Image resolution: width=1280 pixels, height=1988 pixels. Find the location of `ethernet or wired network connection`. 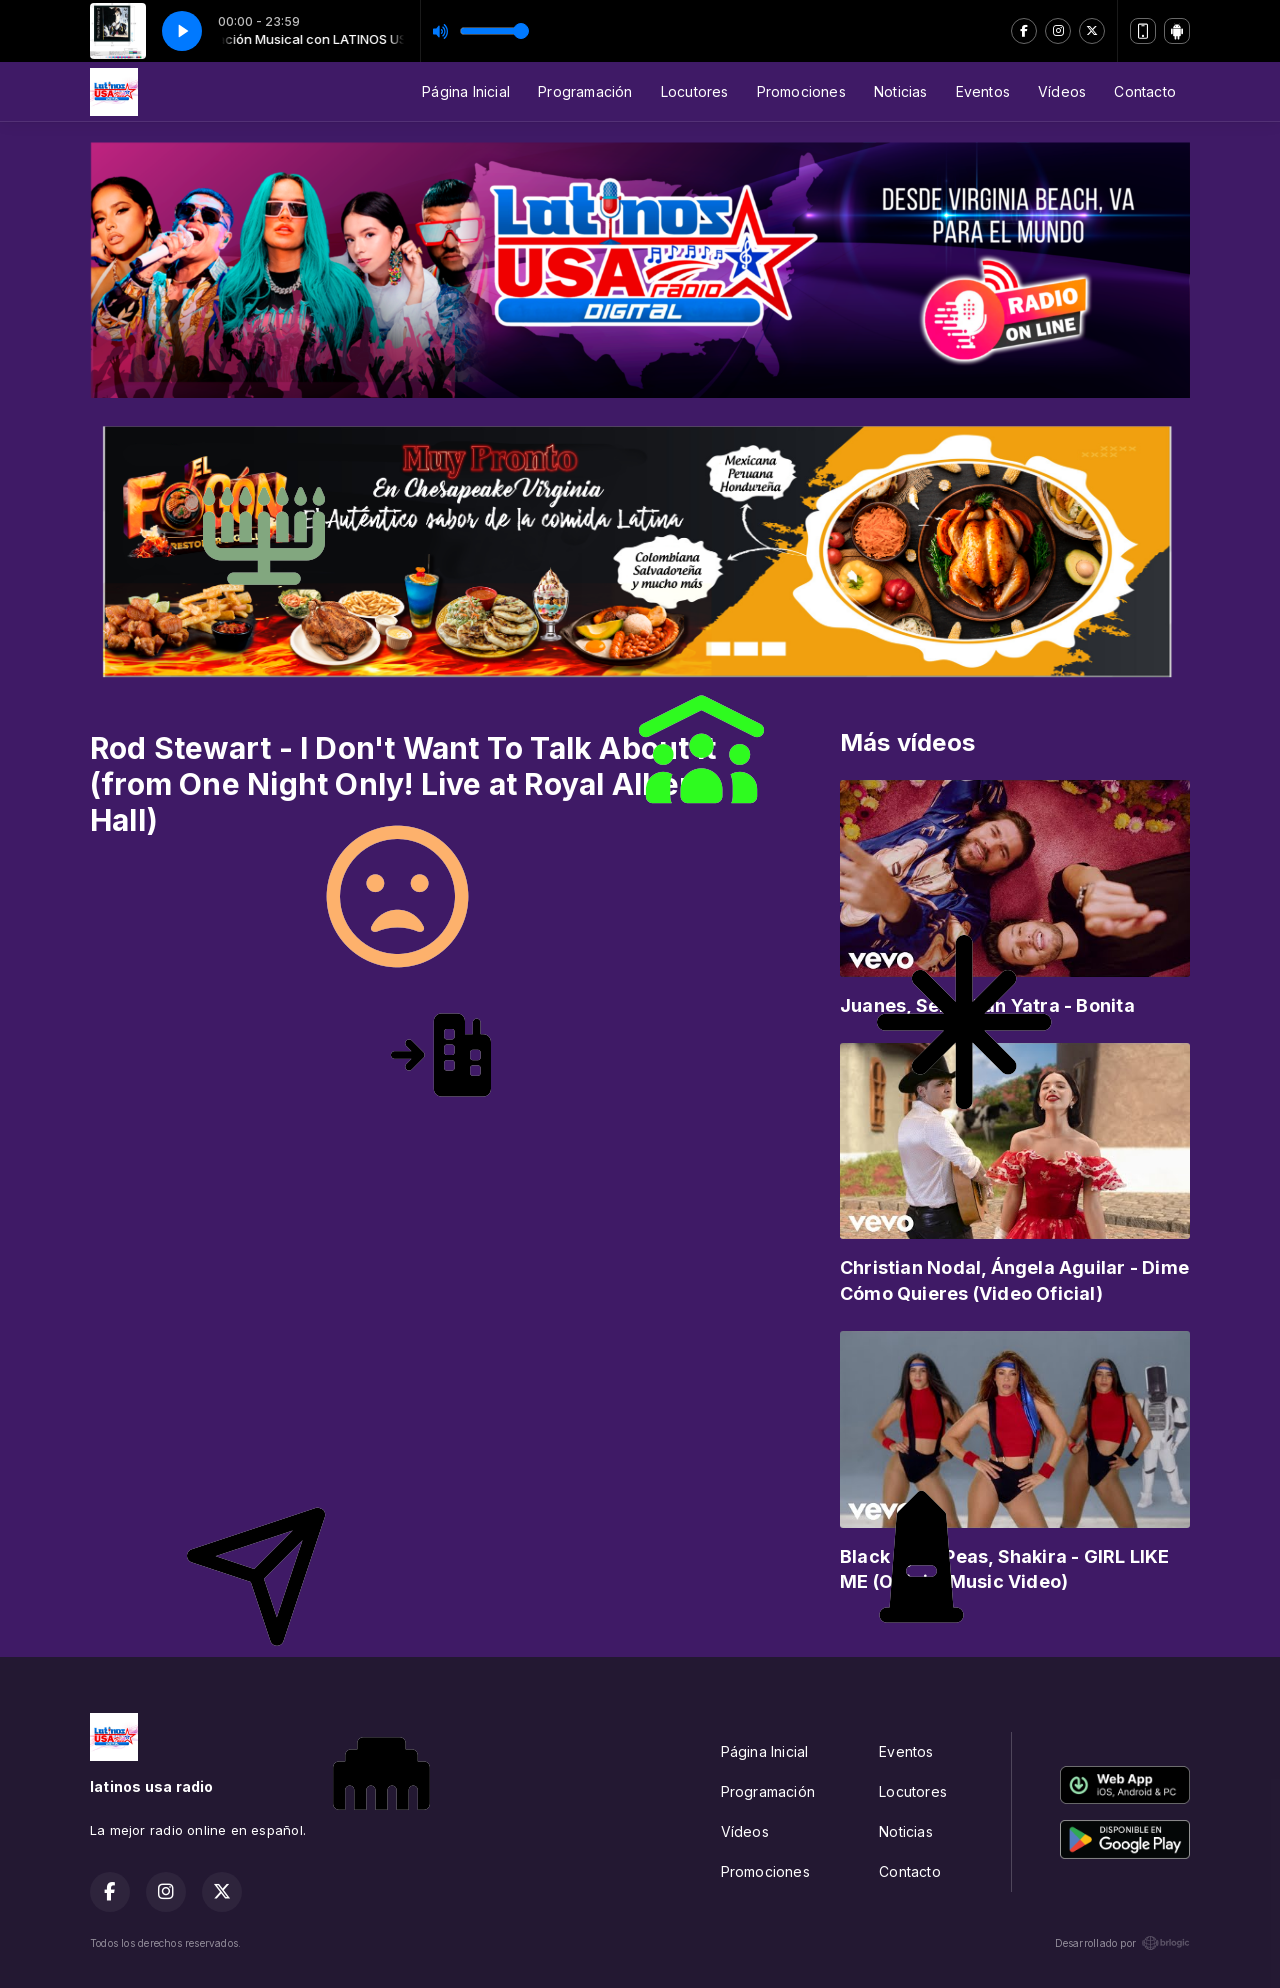

ethernet or wired network connection is located at coordinates (381, 1773).